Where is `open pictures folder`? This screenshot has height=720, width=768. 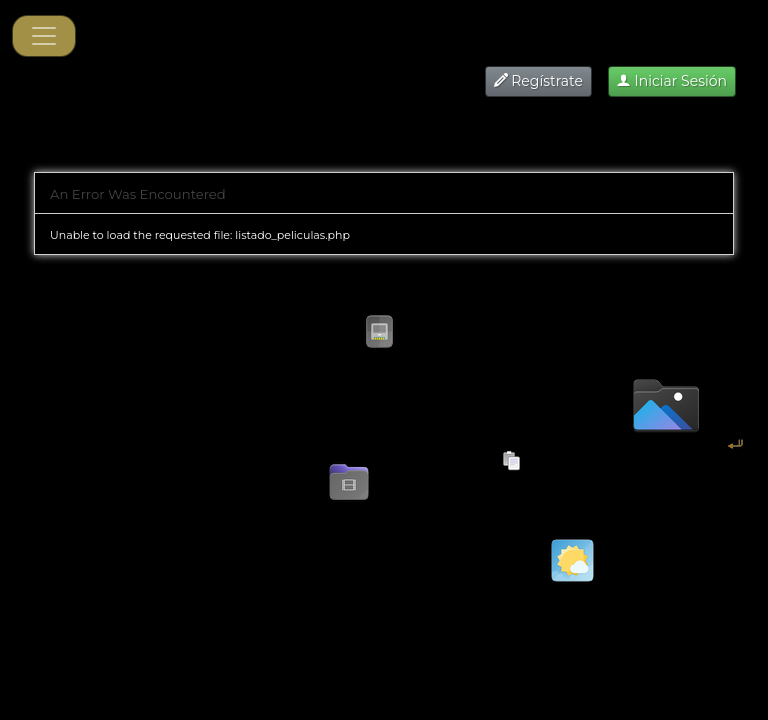
open pictures folder is located at coordinates (666, 407).